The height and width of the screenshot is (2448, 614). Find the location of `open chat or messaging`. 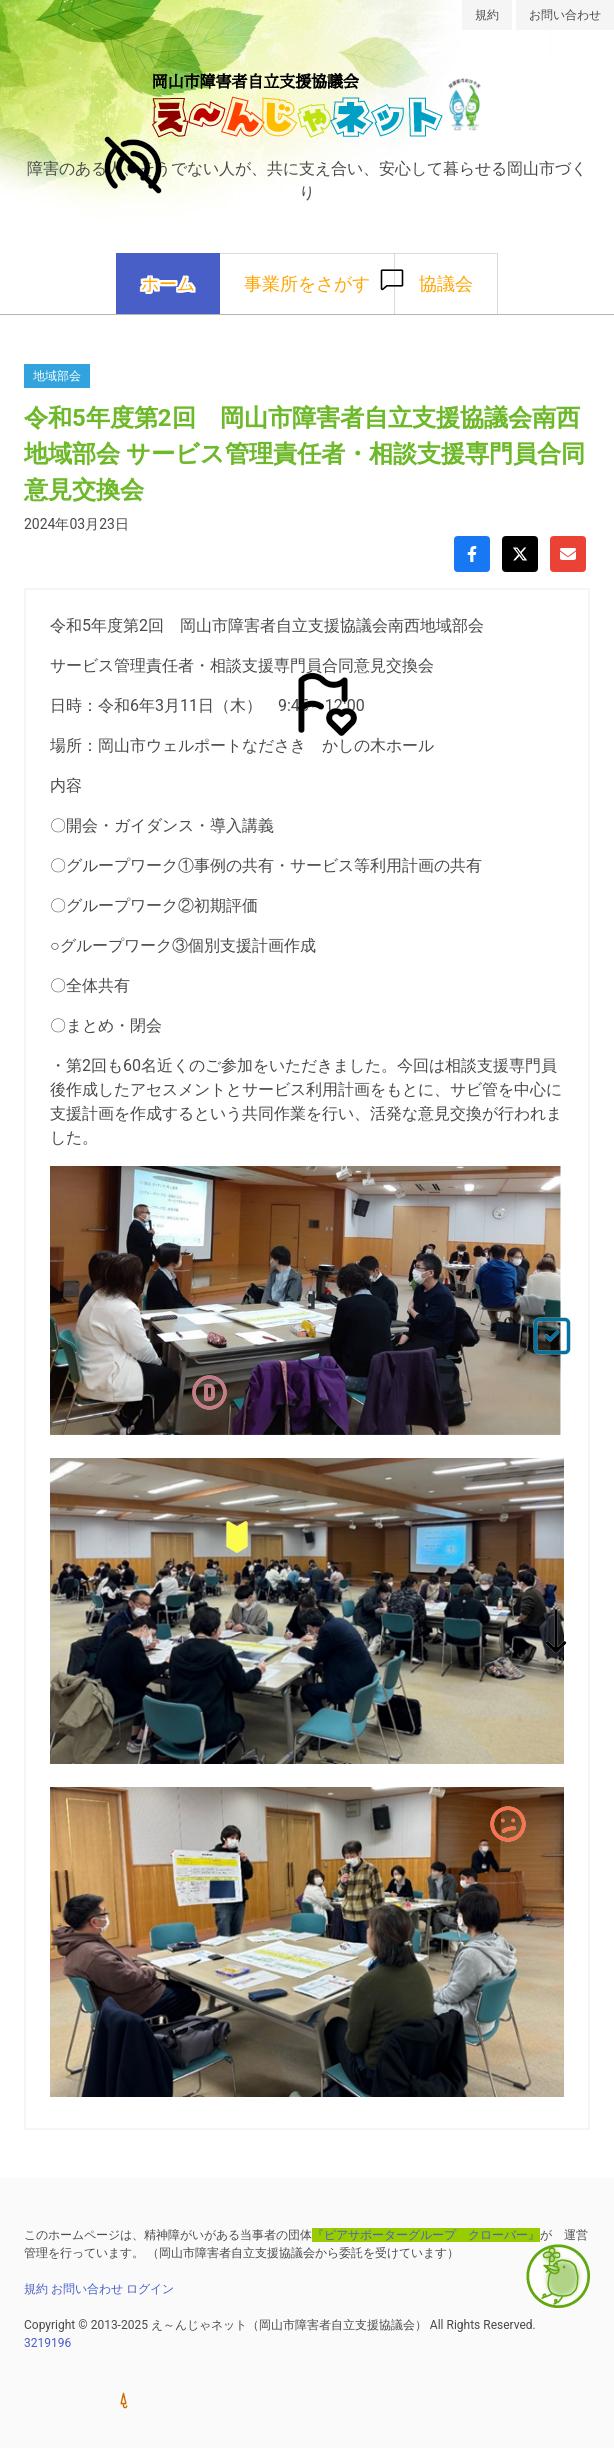

open chat or messaging is located at coordinates (392, 278).